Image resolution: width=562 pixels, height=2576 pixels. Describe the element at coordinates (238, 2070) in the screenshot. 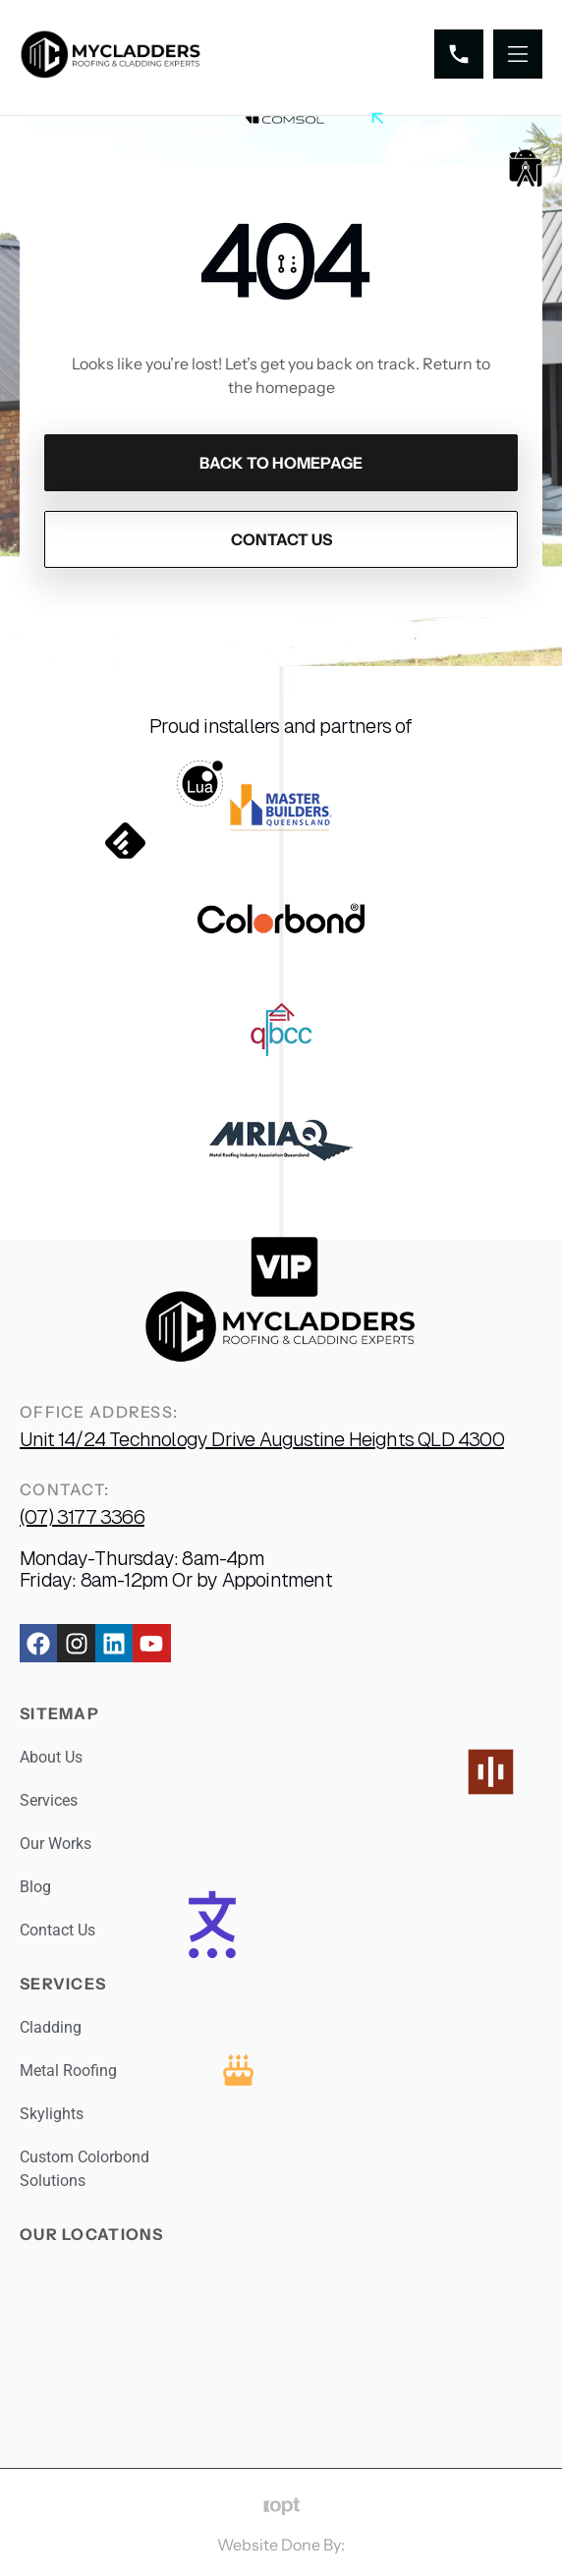

I see `view birthday or celebration events` at that location.